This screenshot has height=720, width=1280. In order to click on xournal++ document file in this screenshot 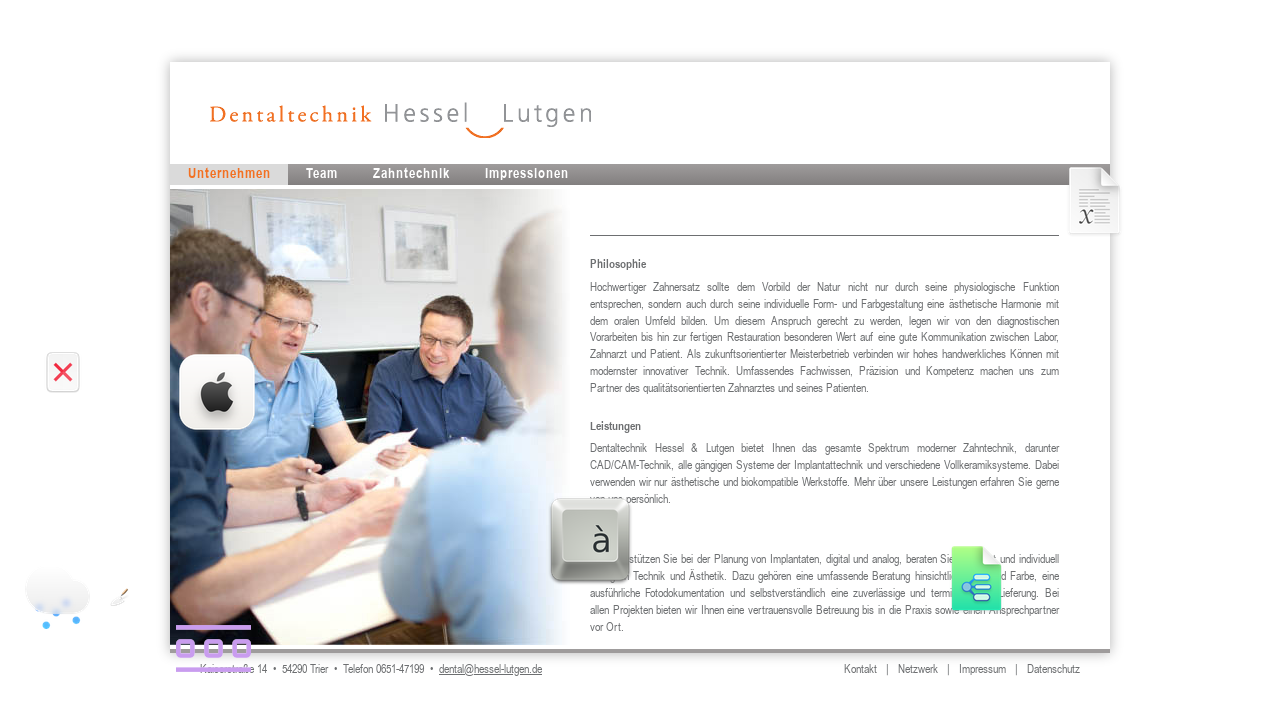, I will do `click(1094, 201)`.